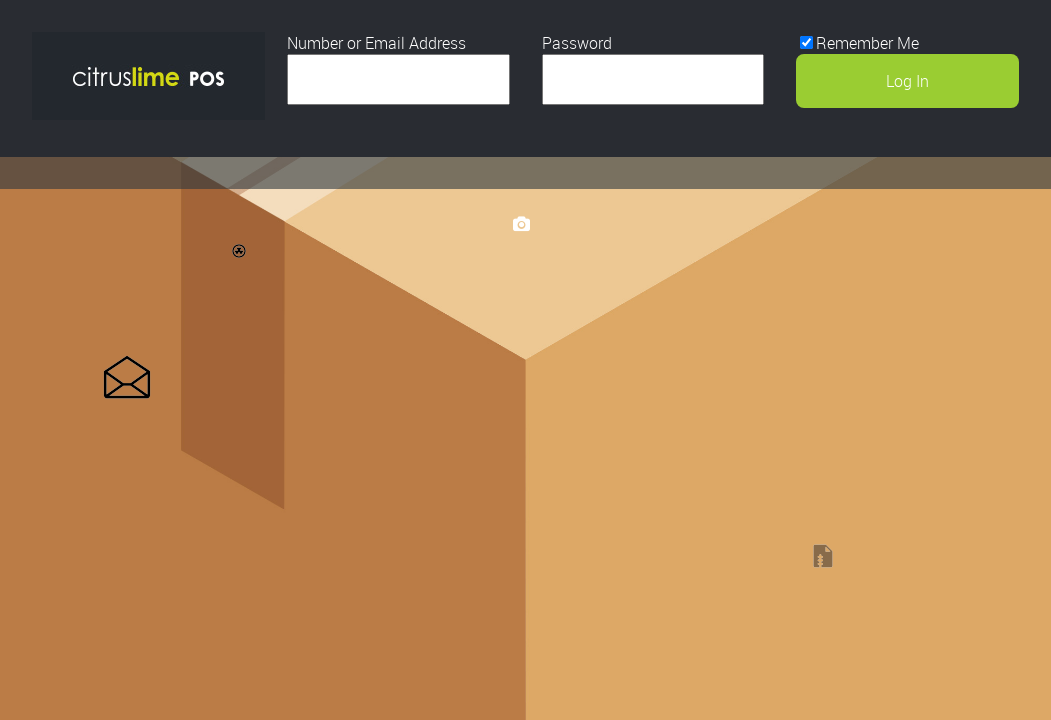  I want to click on view an opened or read email, so click(127, 379).